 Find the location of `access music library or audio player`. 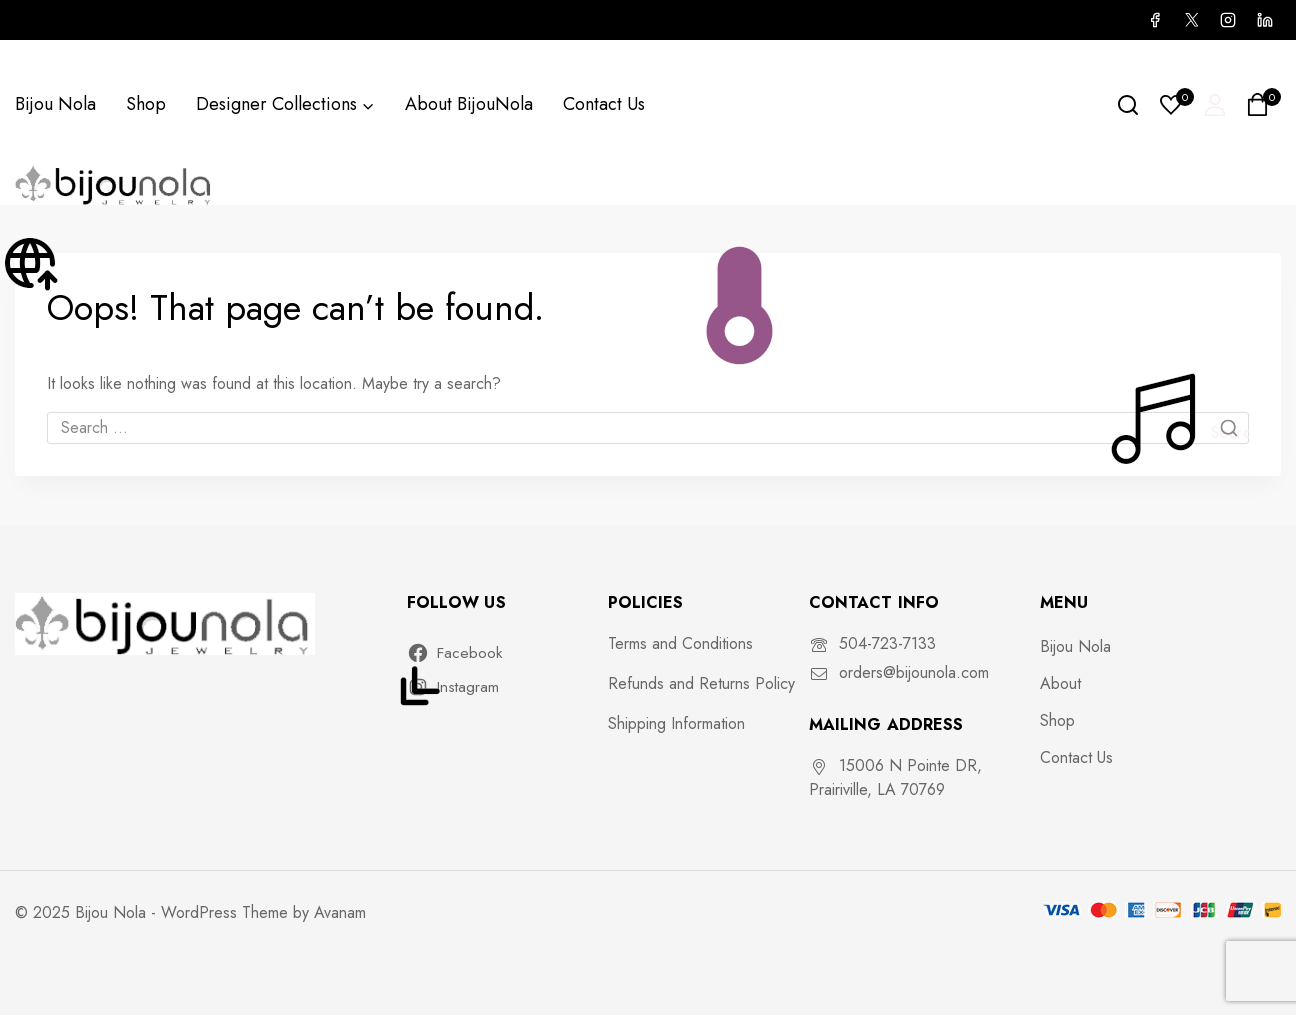

access music library or audio player is located at coordinates (1158, 420).